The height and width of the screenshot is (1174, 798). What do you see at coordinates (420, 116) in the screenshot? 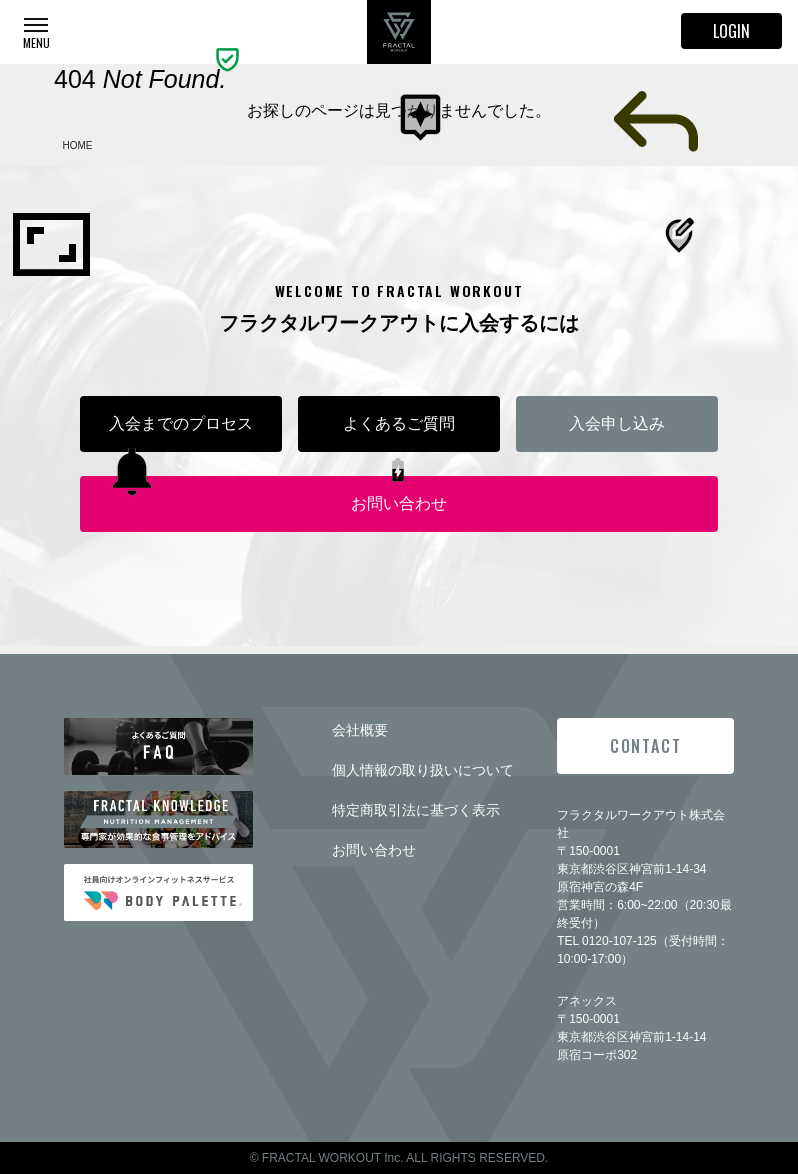
I see `access AI assistant or smart suggestions` at bounding box center [420, 116].